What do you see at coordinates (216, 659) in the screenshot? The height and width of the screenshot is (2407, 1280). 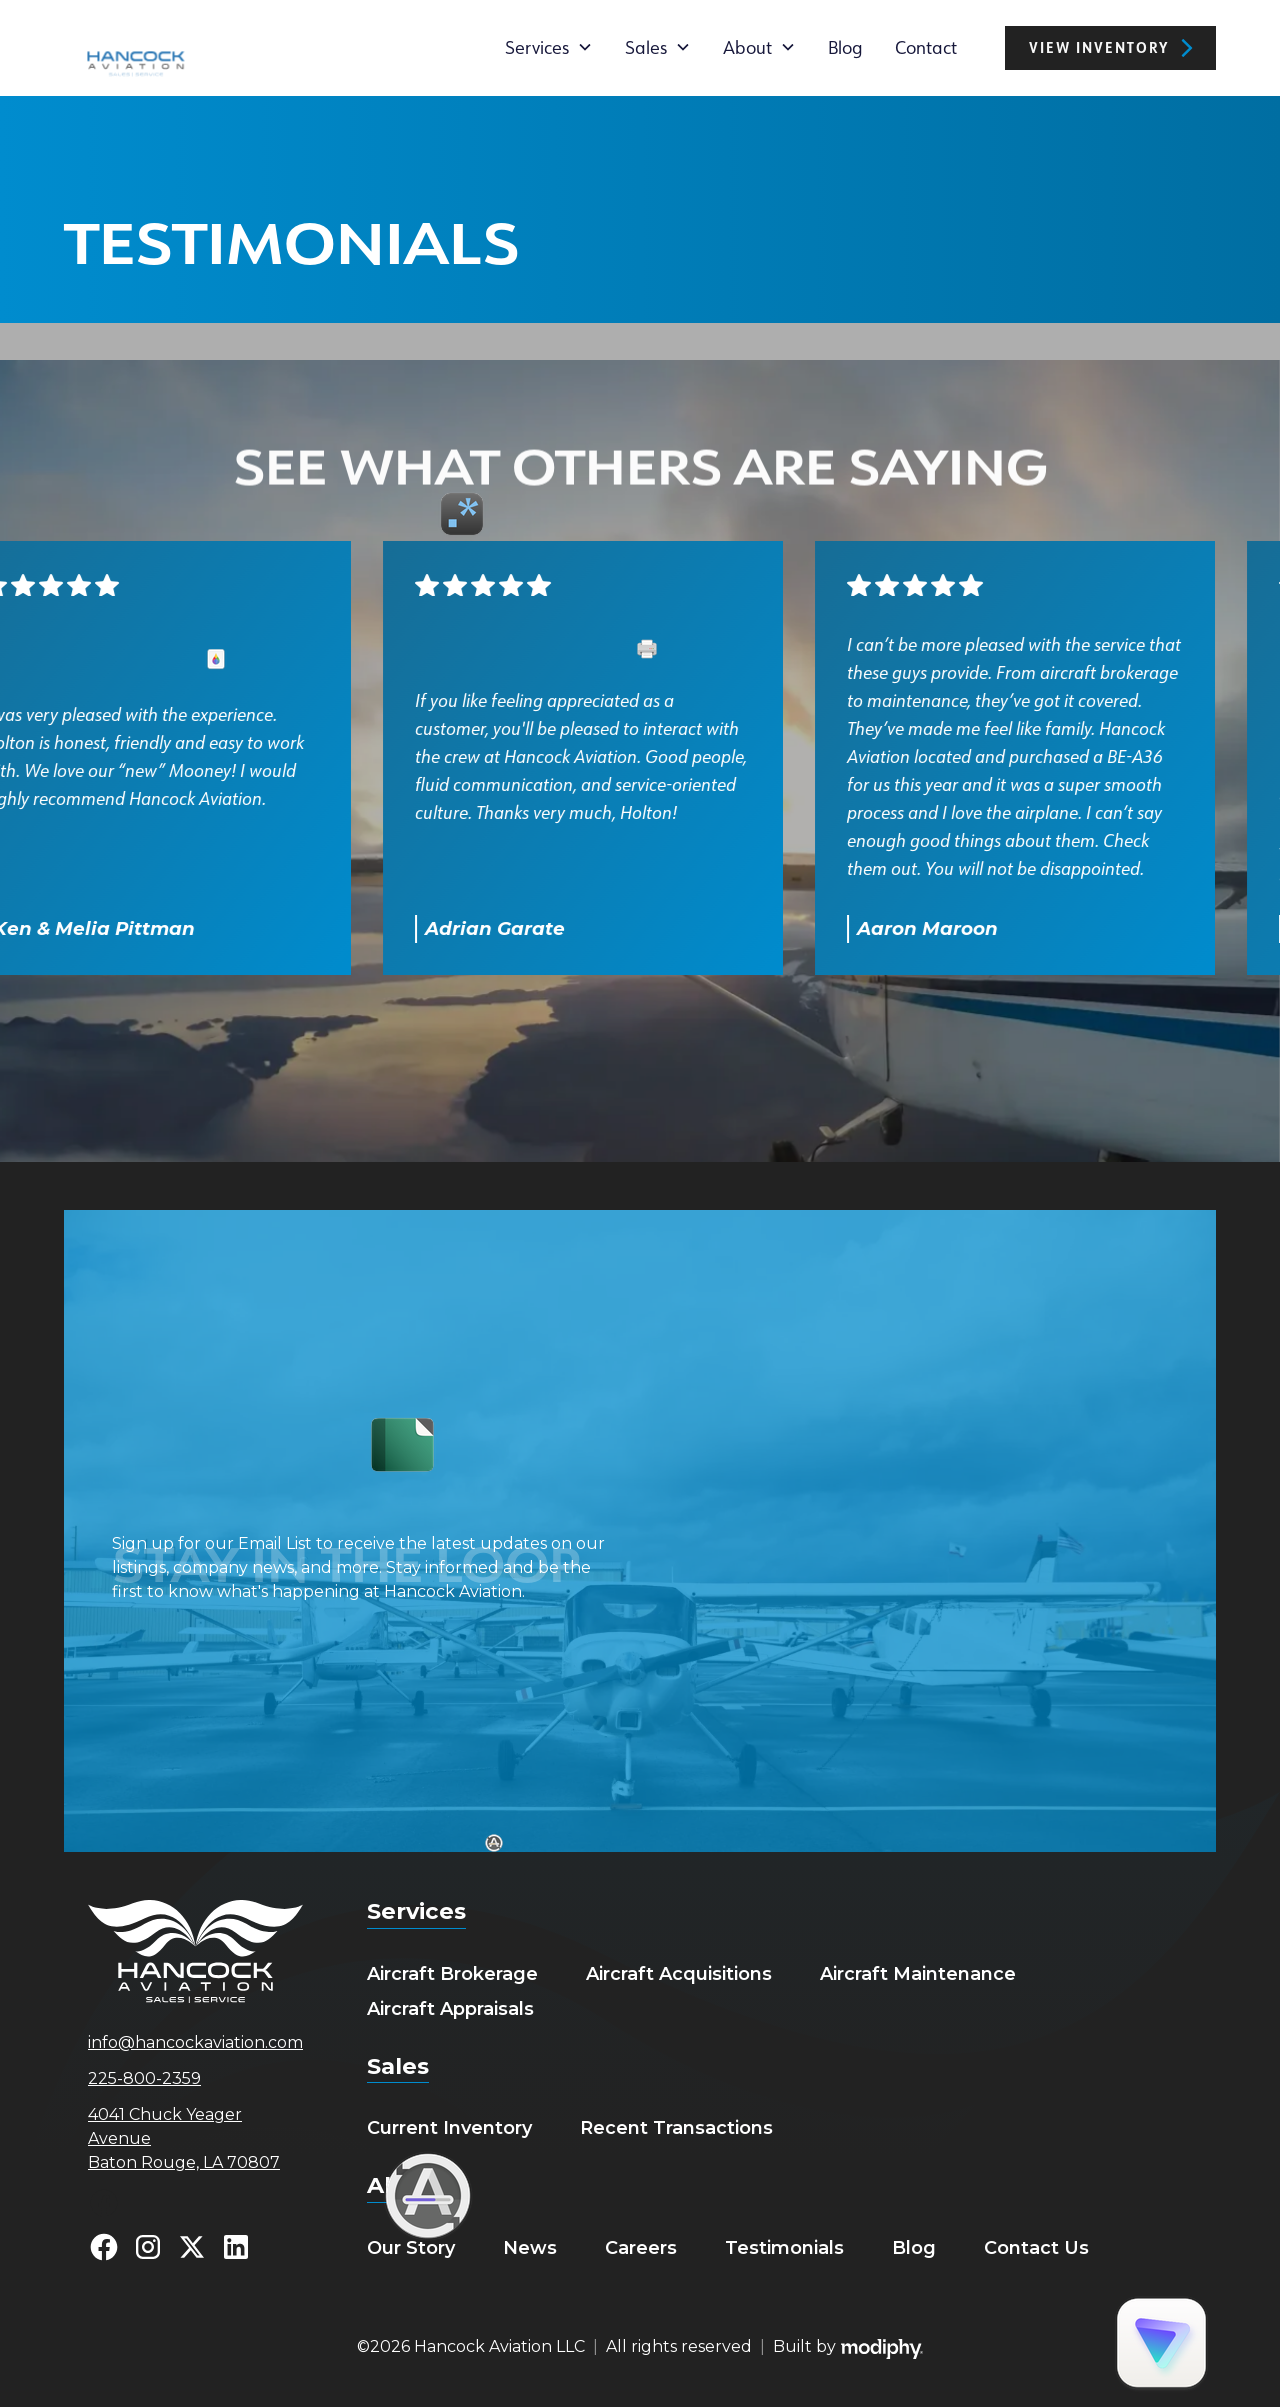 I see `an ICC color profile file` at bounding box center [216, 659].